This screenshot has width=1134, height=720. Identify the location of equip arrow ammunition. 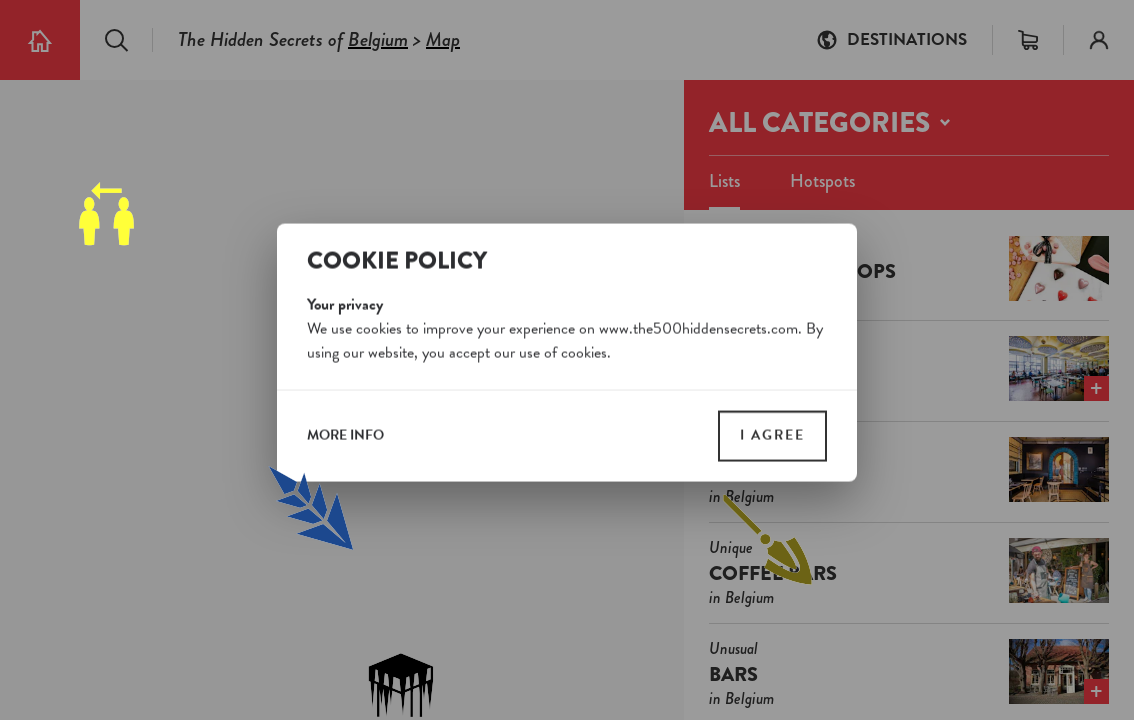
(768, 540).